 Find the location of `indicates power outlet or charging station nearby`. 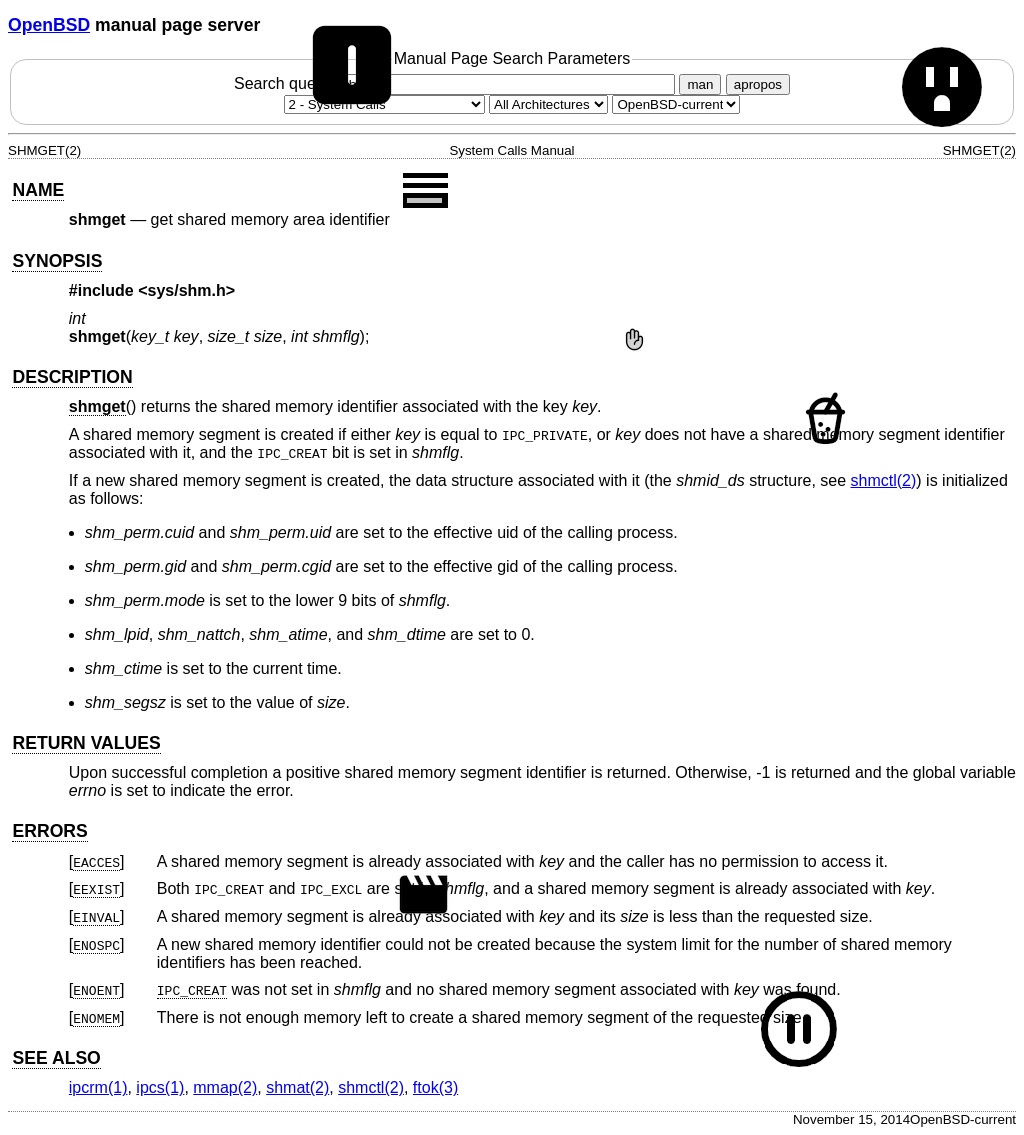

indicates power outlet or charging station nearby is located at coordinates (942, 87).